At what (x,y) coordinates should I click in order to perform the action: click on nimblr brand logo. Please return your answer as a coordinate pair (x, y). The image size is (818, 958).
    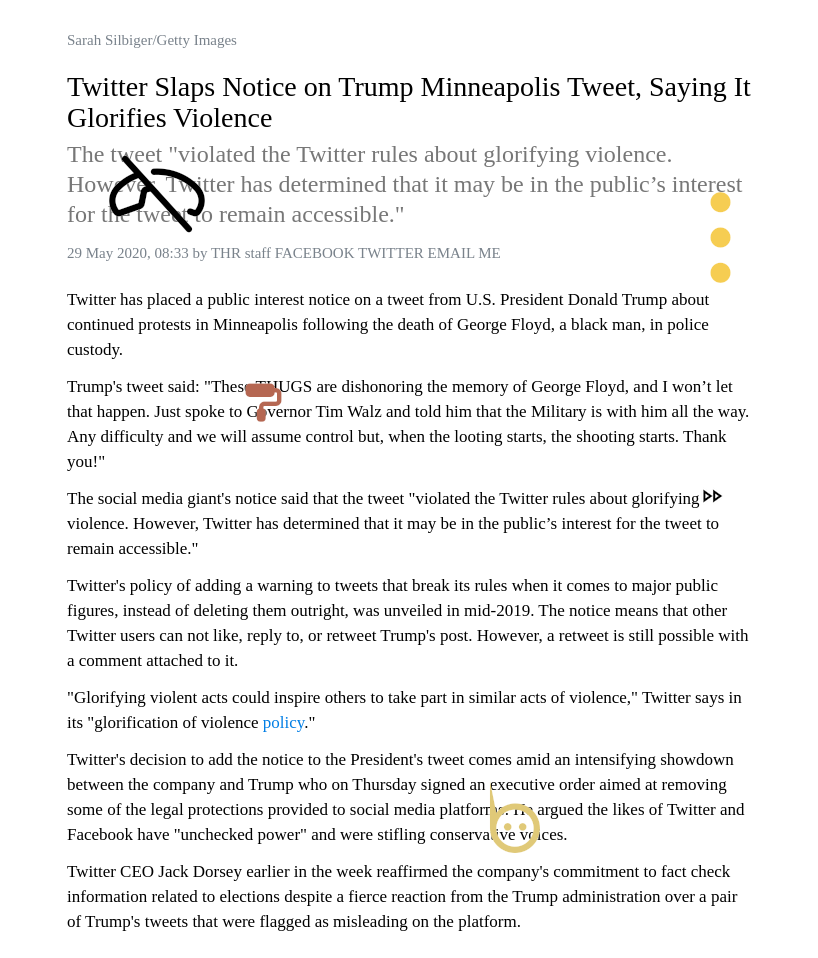
    Looking at the image, I should click on (515, 817).